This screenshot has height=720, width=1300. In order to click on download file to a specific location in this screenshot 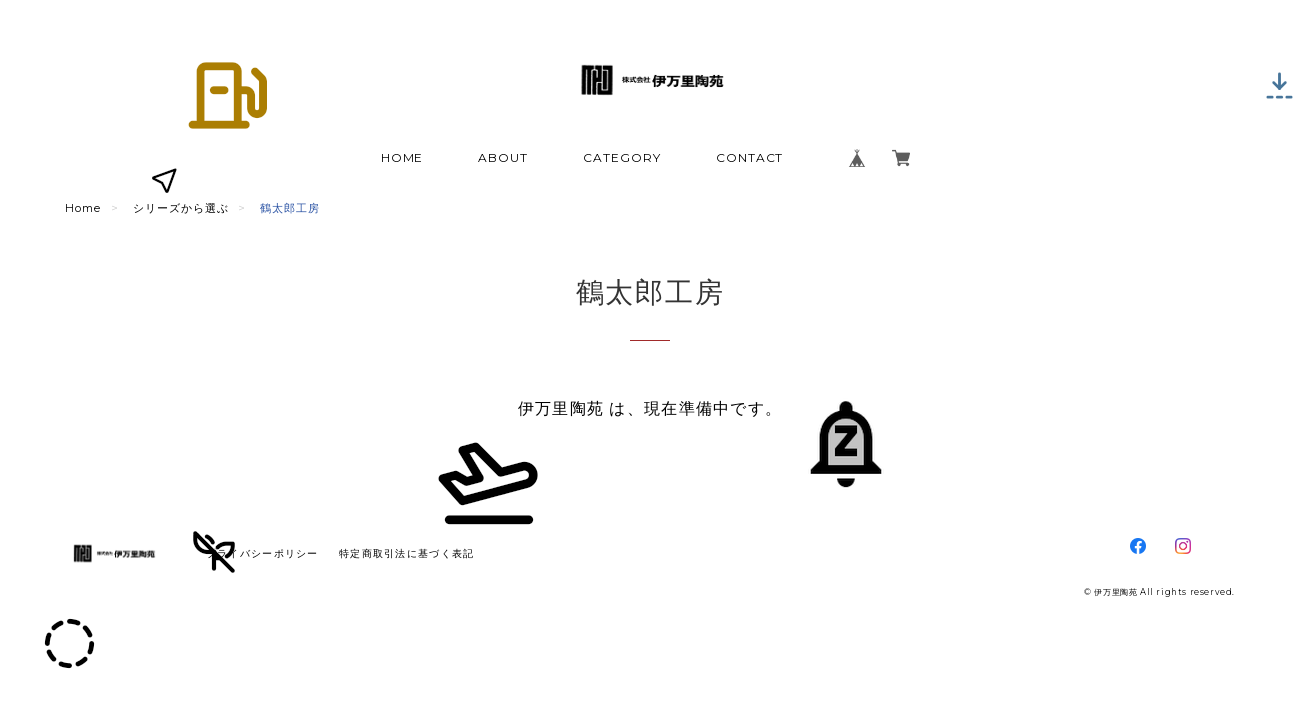, I will do `click(1279, 85)`.